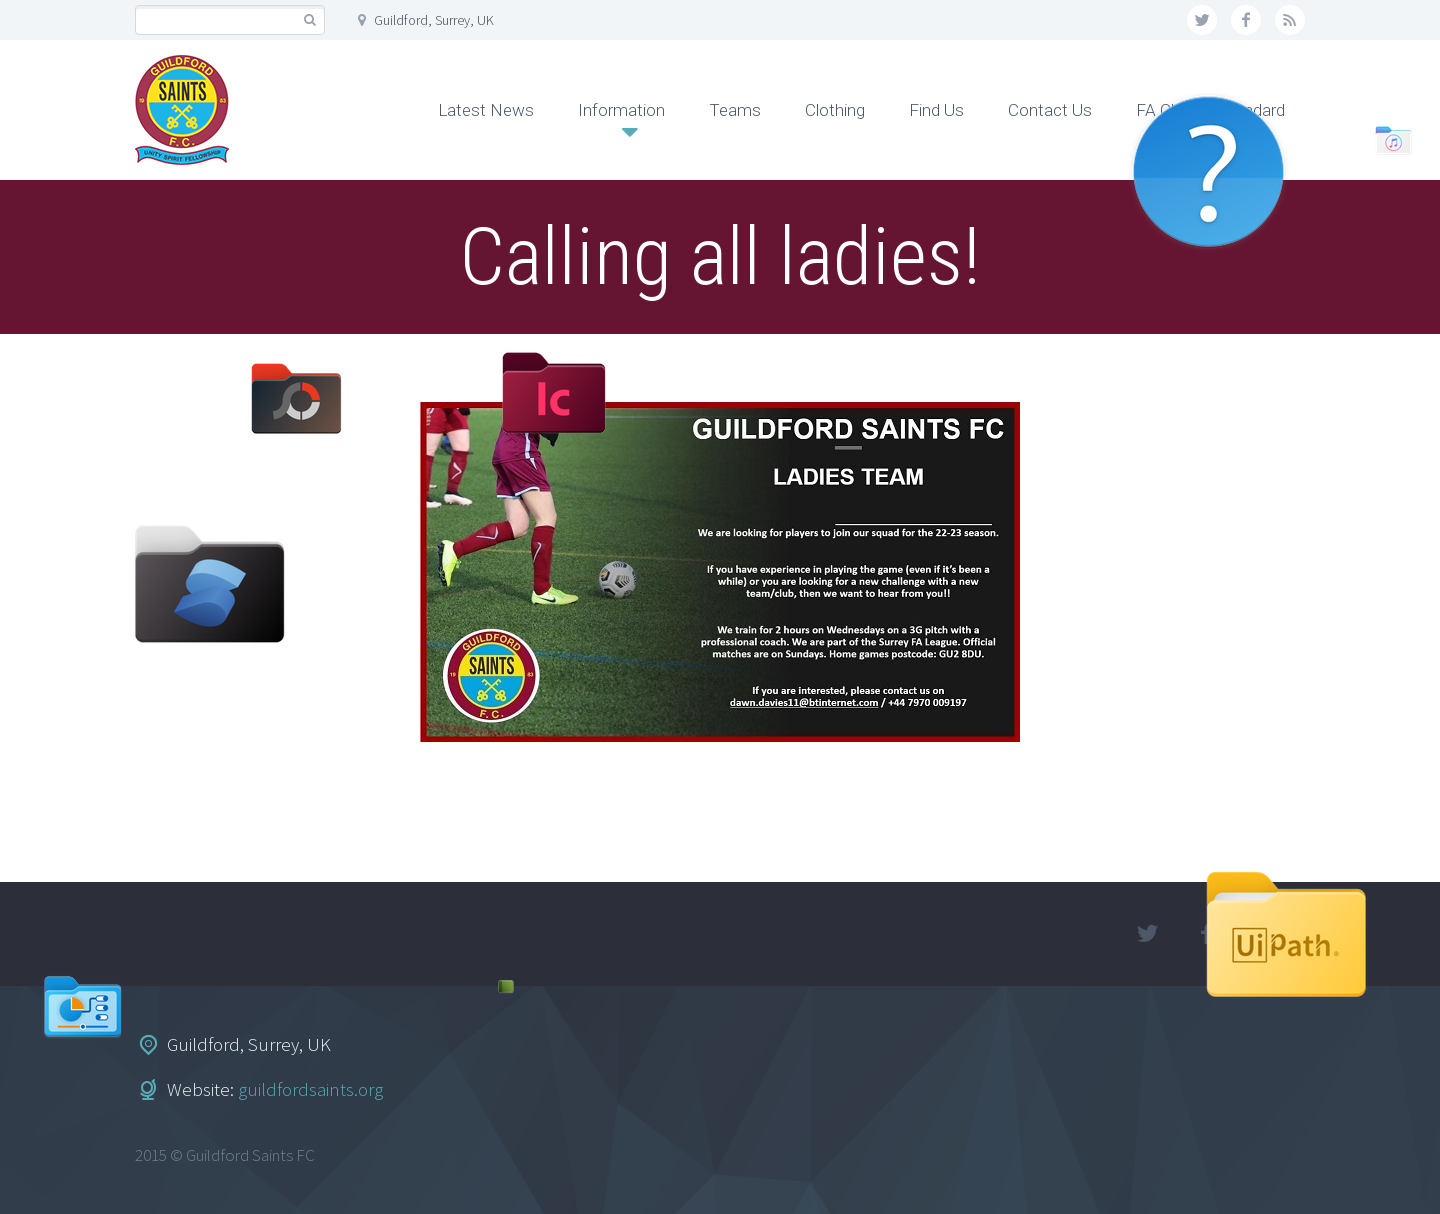 The image size is (1440, 1214). Describe the element at coordinates (1393, 141) in the screenshot. I see `open folder containing apple music files` at that location.